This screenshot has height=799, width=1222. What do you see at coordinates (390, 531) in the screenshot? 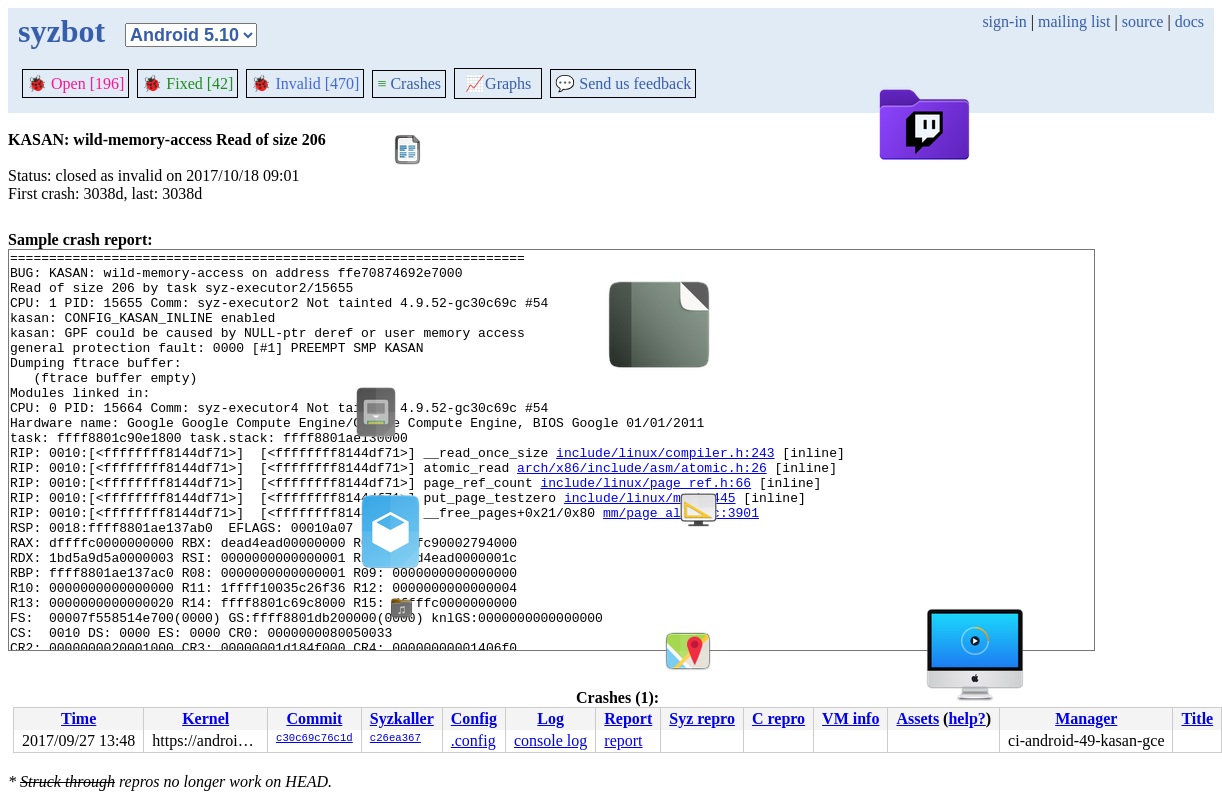
I see `a flatpak application package file` at bounding box center [390, 531].